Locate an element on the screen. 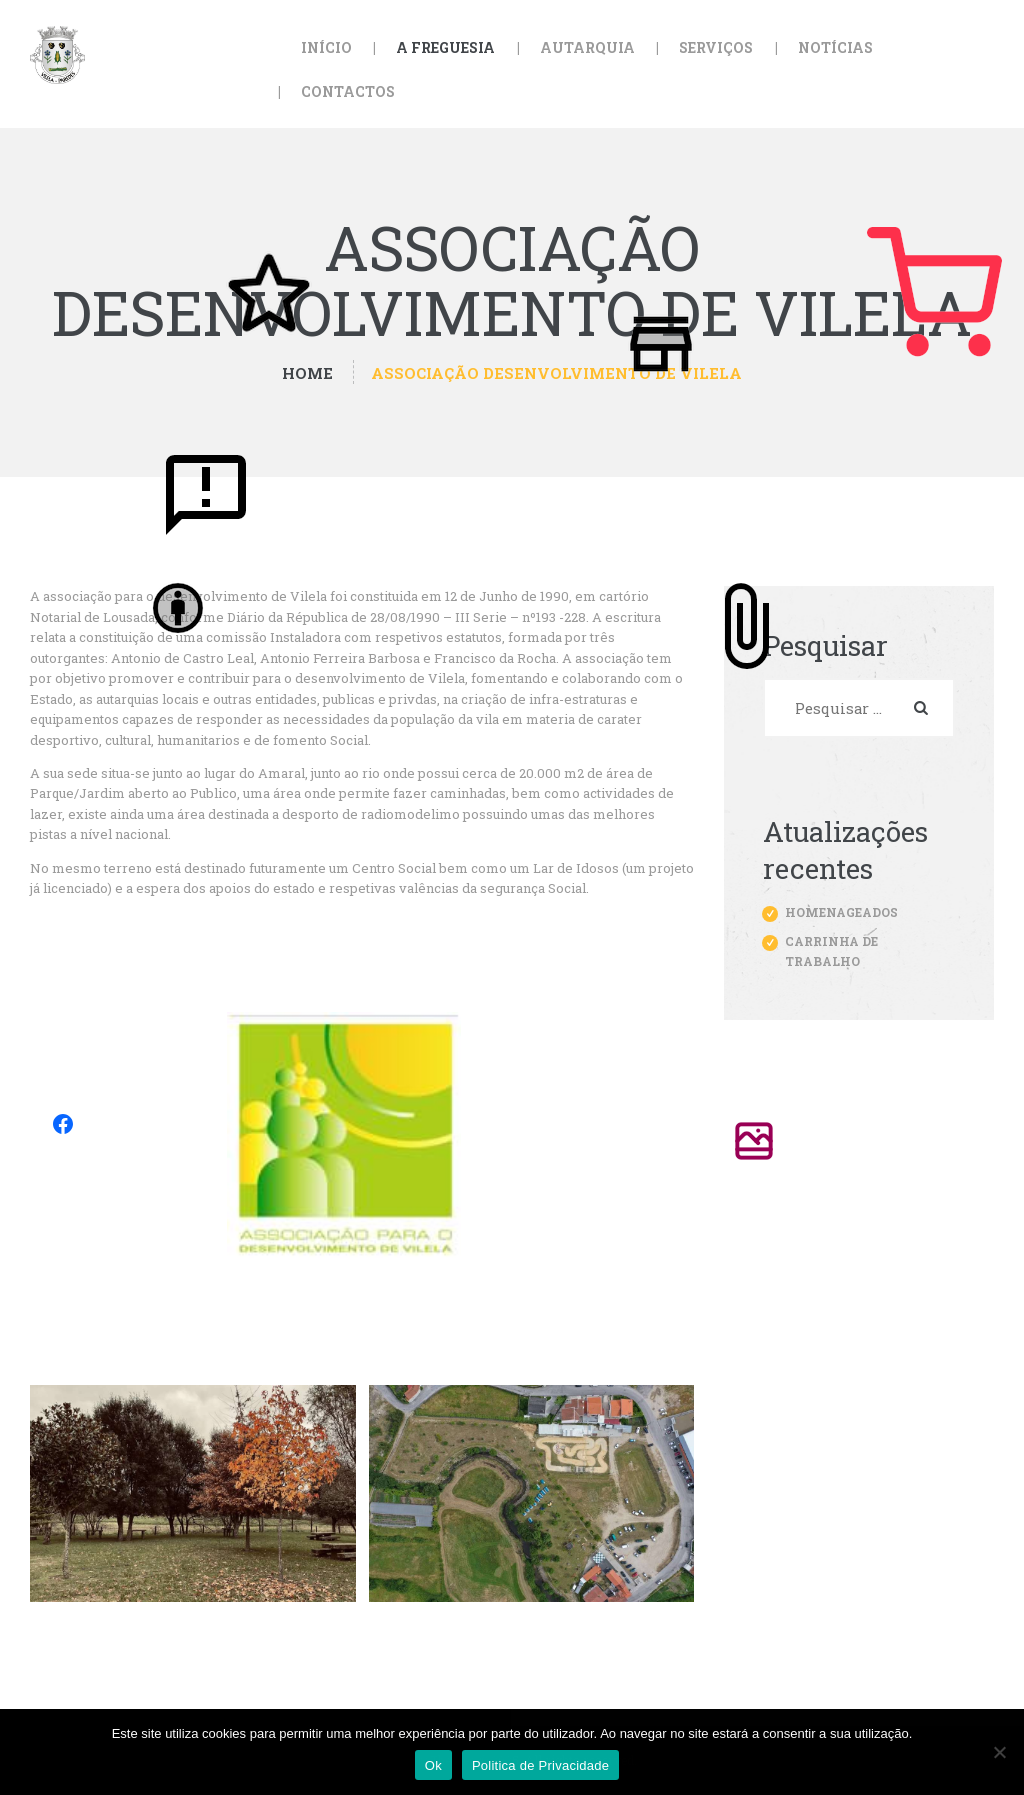  view attribution or credits information is located at coordinates (178, 608).